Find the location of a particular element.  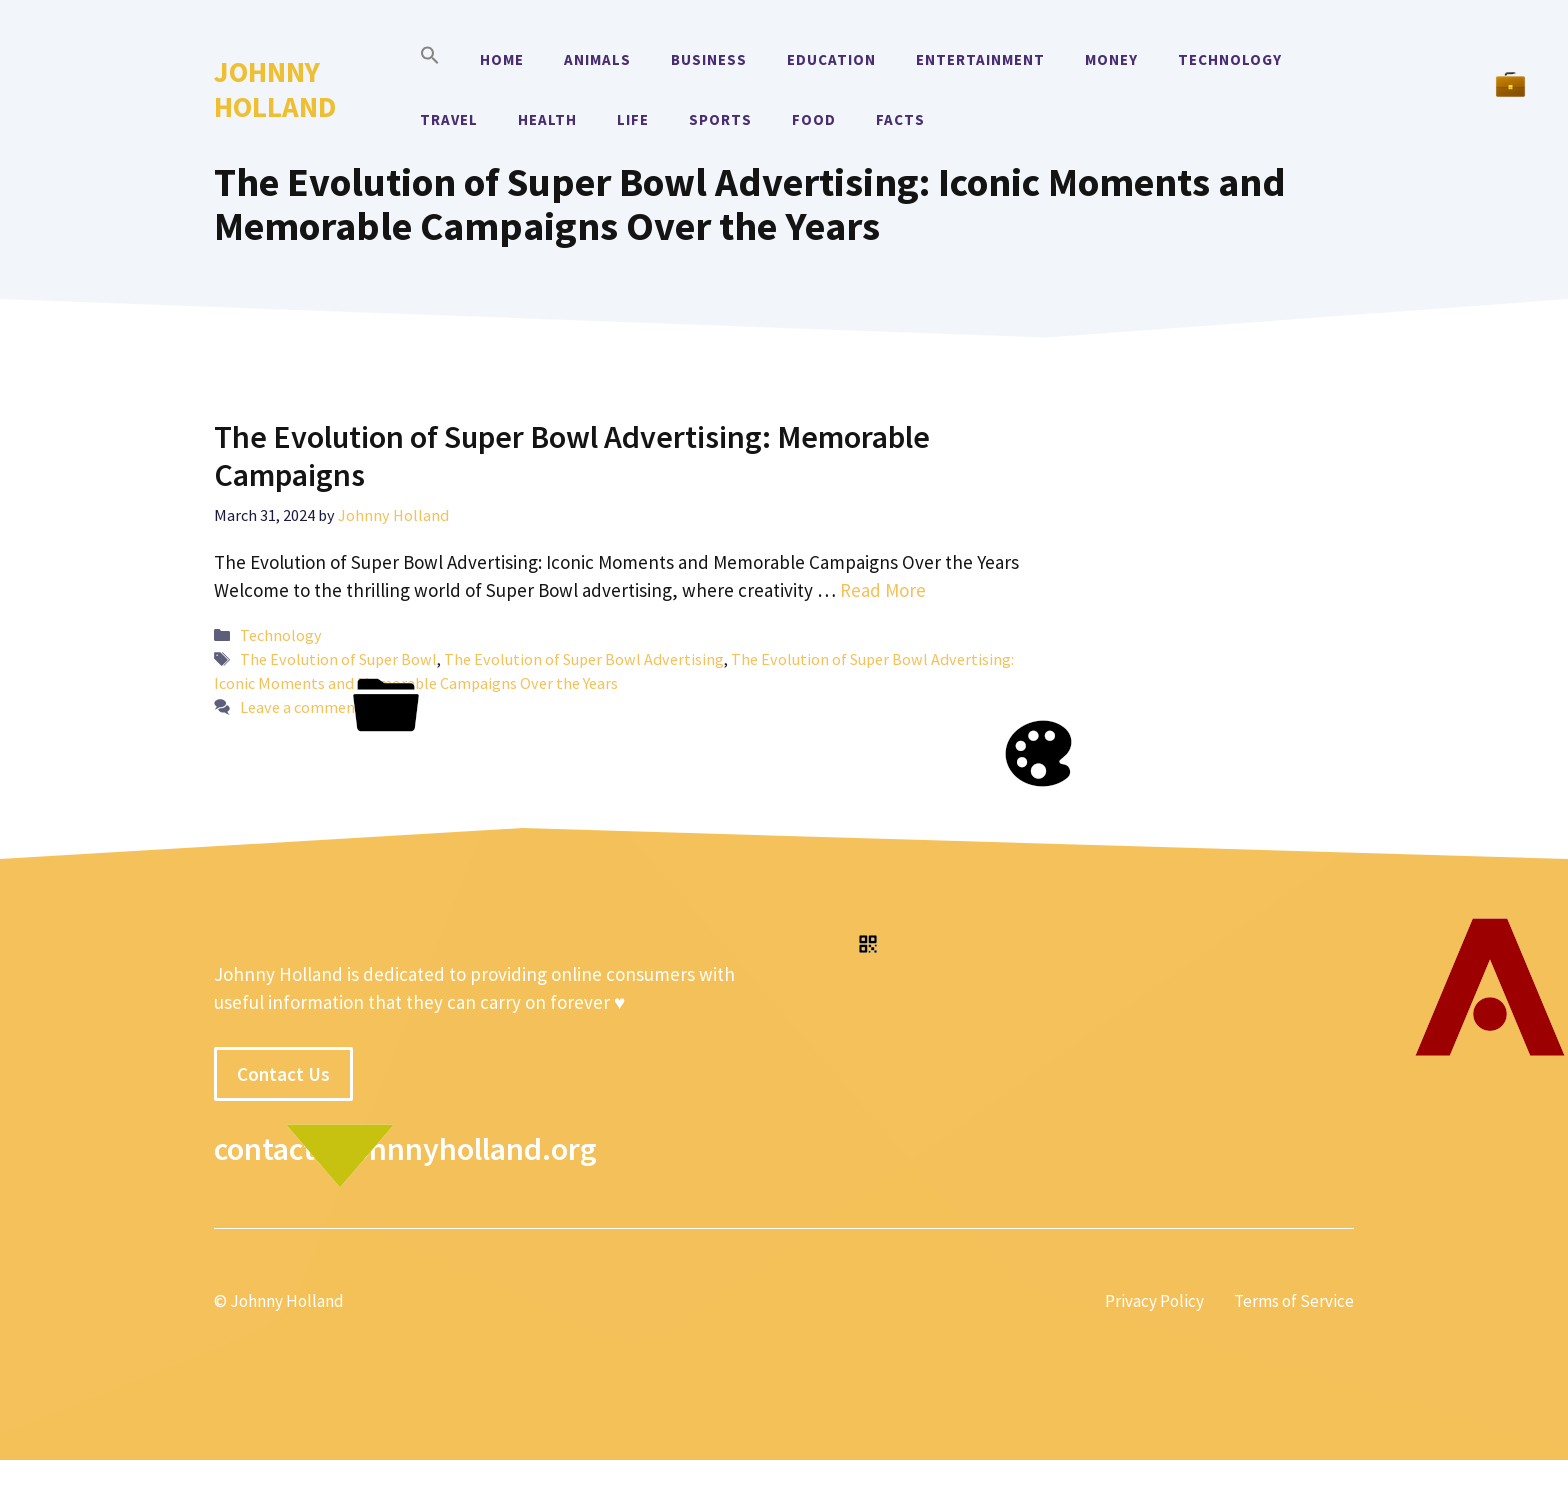

expand a dropdown menu is located at coordinates (340, 1156).